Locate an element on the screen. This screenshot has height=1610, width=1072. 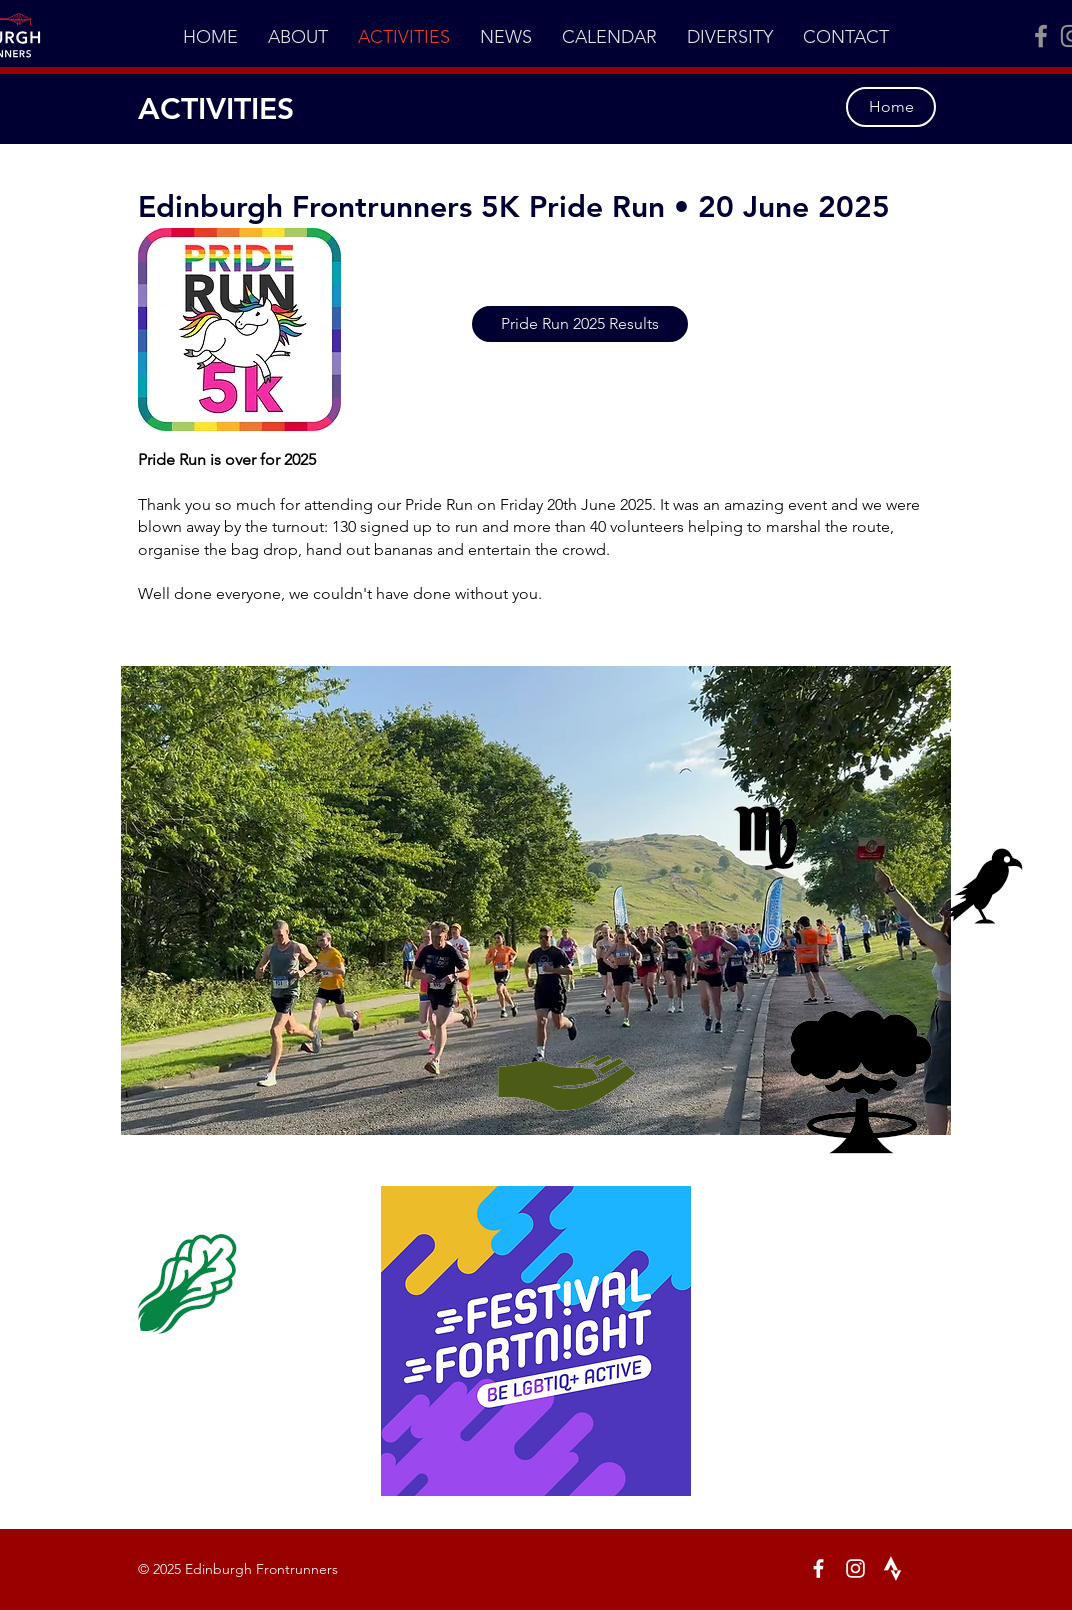
request or receive an item is located at coordinates (567, 1083).